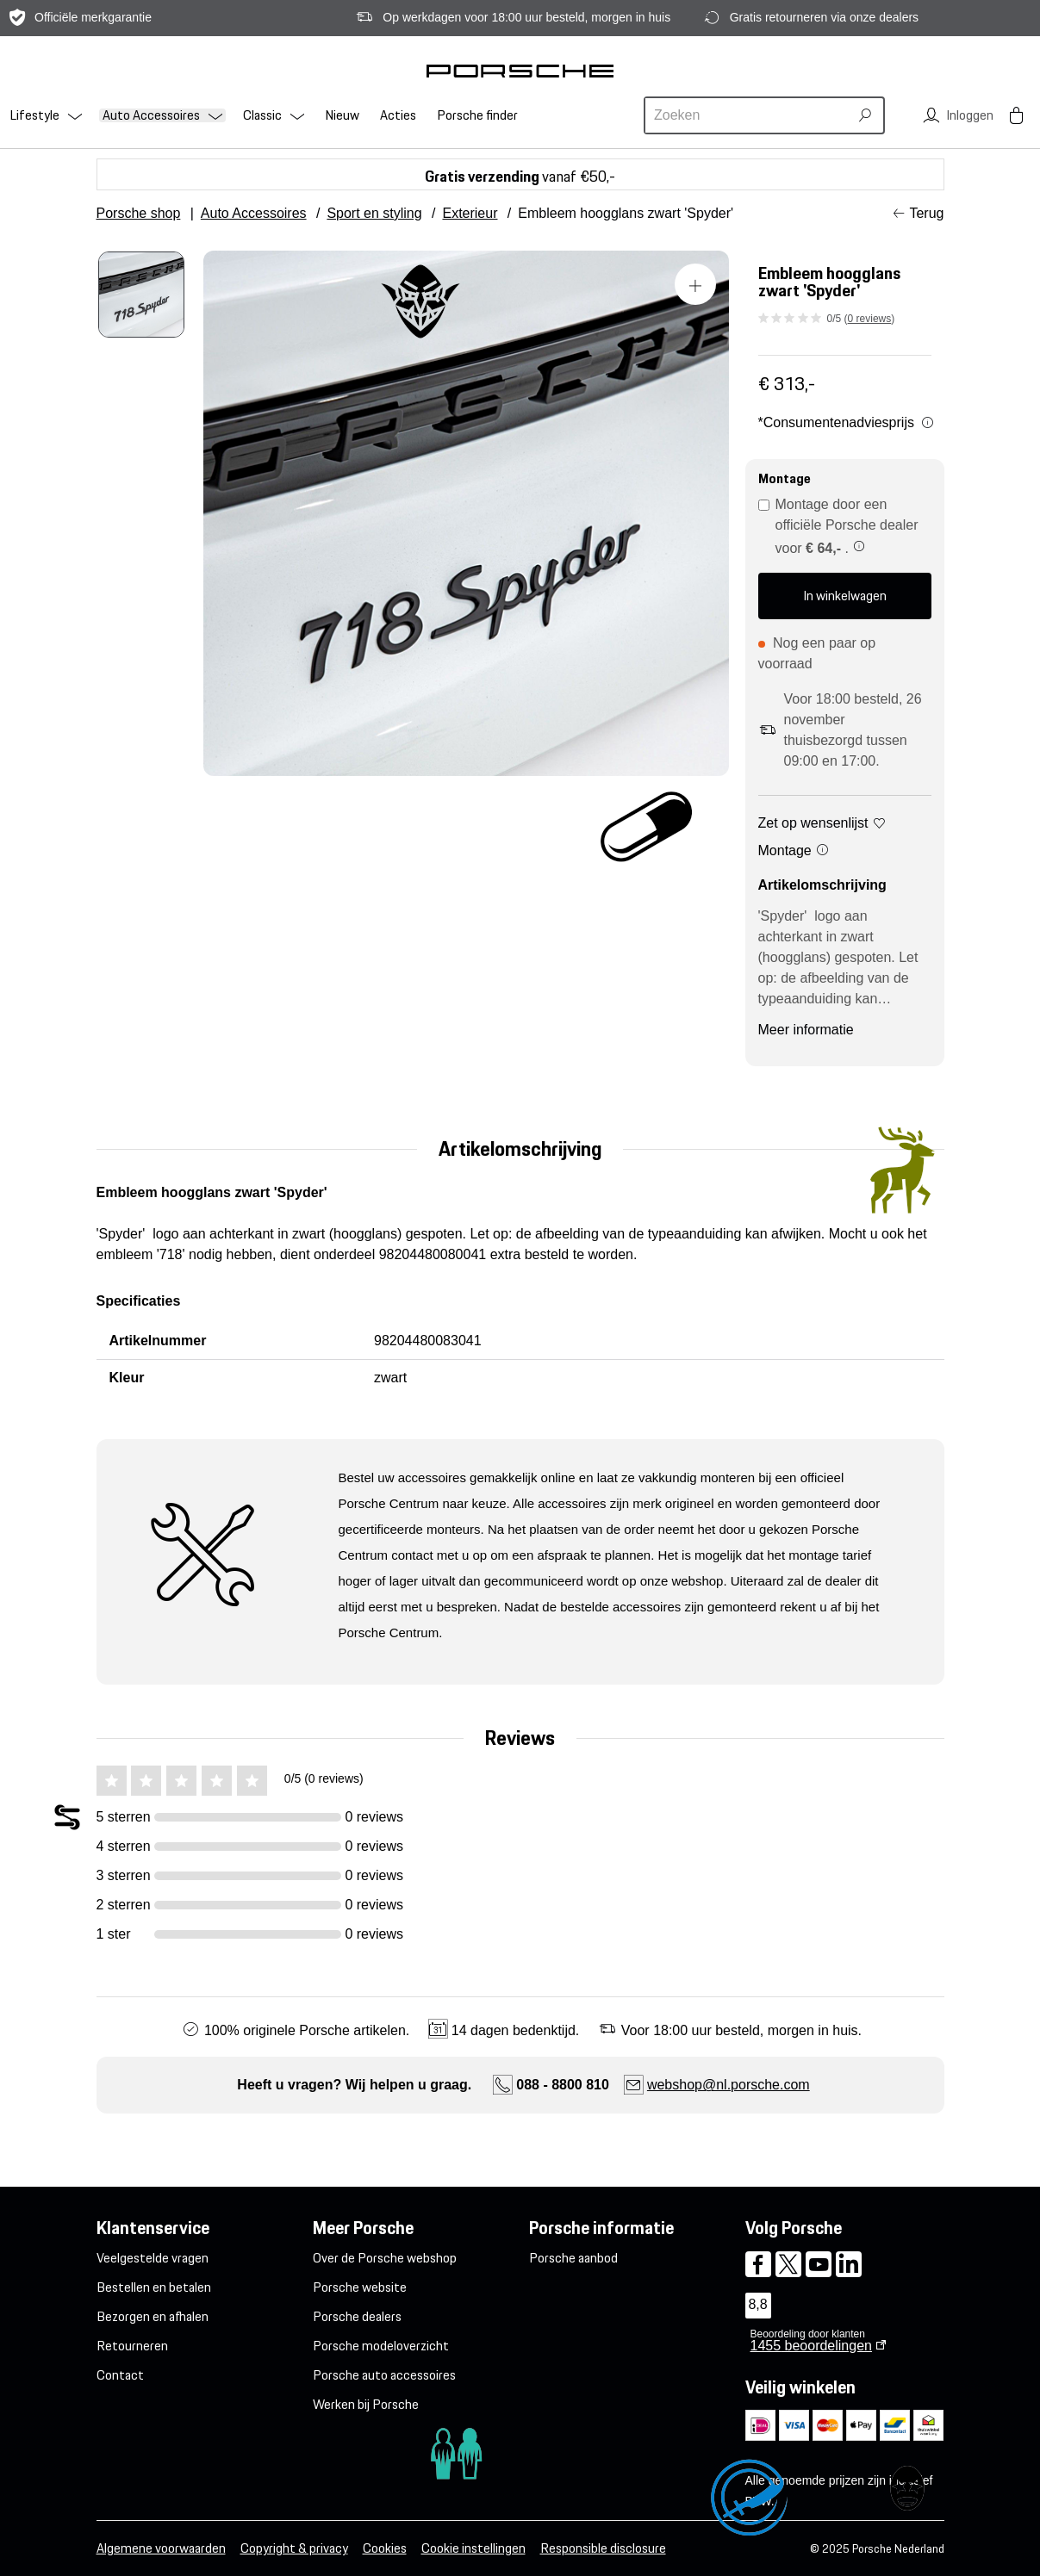 The image size is (1040, 2576). What do you see at coordinates (902, 1170) in the screenshot?
I see `wildlife or nature category indicator` at bounding box center [902, 1170].